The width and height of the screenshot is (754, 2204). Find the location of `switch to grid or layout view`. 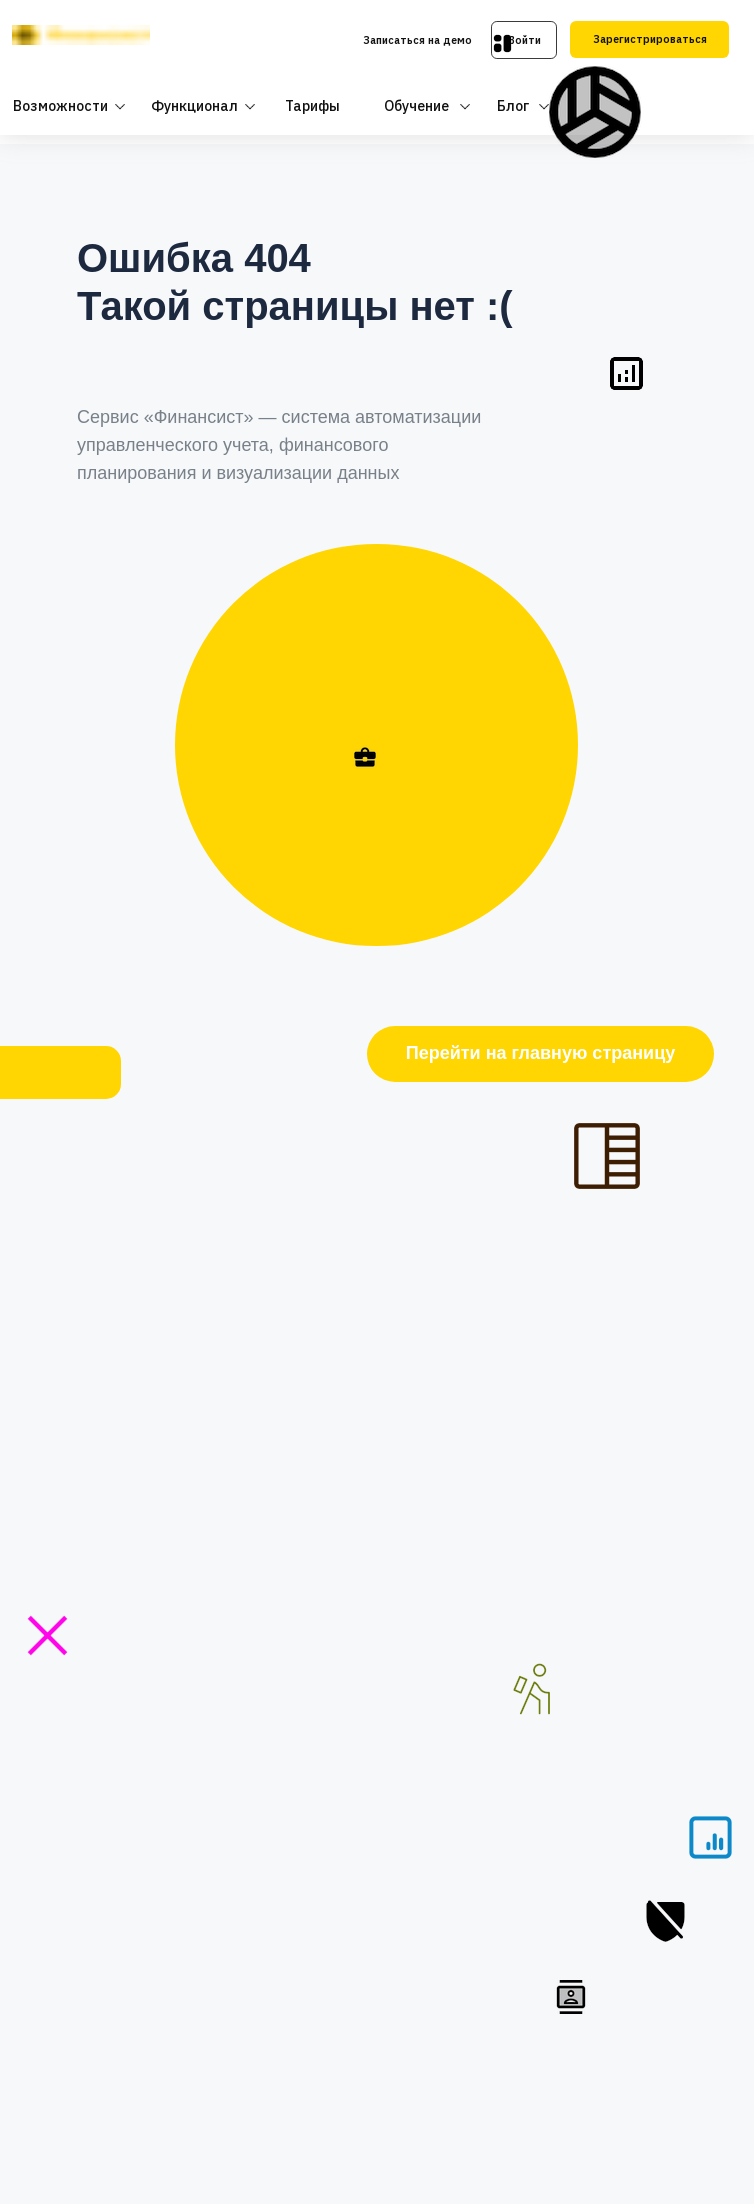

switch to grid or layout view is located at coordinates (502, 43).